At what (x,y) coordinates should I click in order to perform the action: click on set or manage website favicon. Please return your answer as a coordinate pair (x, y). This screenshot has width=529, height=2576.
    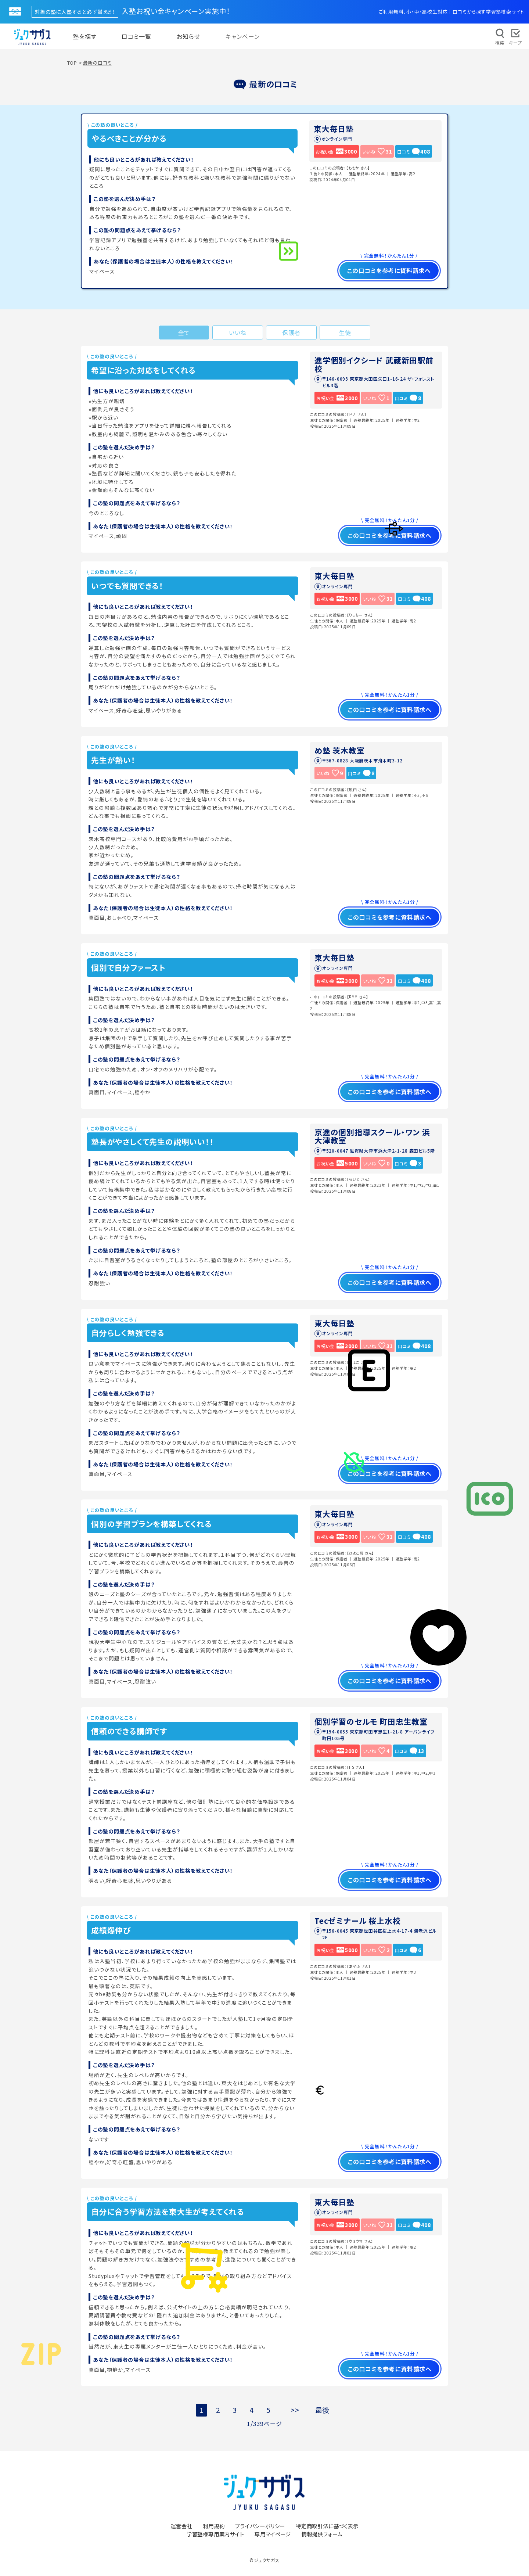
    Looking at the image, I should click on (490, 1499).